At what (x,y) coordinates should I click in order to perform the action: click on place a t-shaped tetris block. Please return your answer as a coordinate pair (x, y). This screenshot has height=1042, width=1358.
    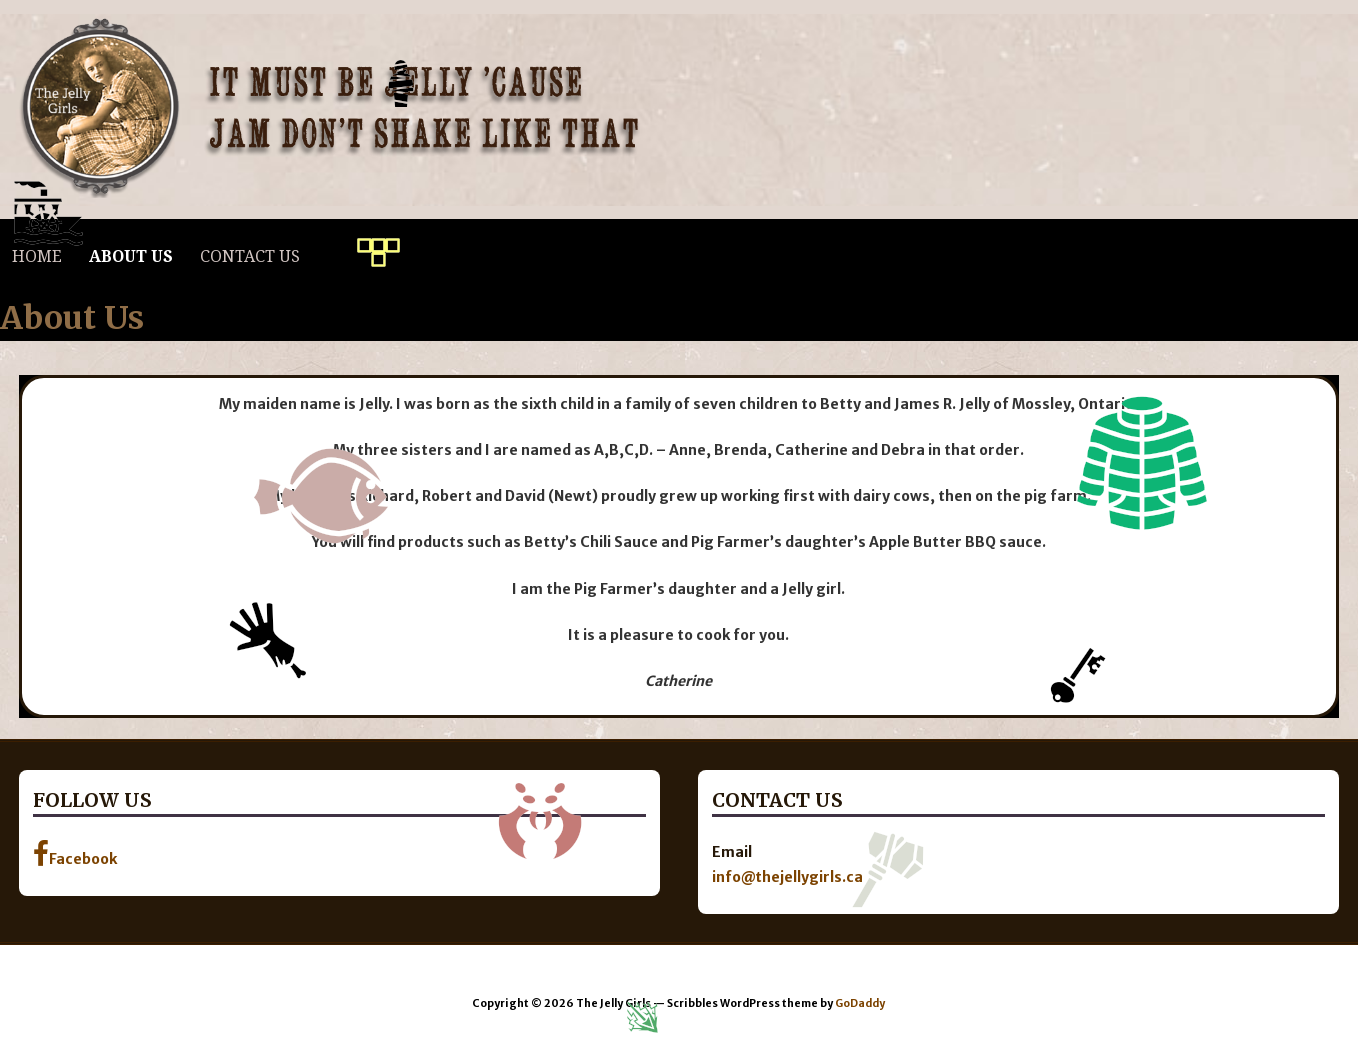
    Looking at the image, I should click on (378, 252).